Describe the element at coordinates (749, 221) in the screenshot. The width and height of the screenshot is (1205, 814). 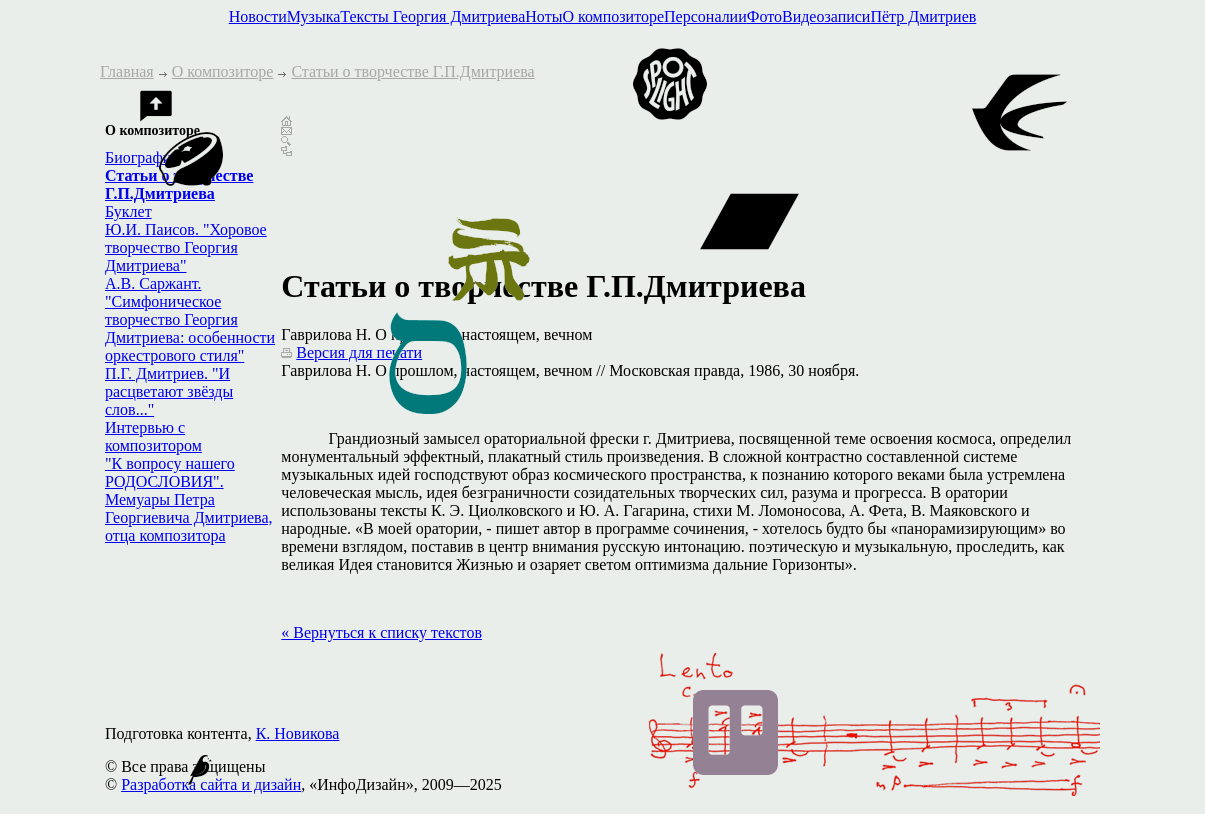
I see `open bandcamp music platform` at that location.